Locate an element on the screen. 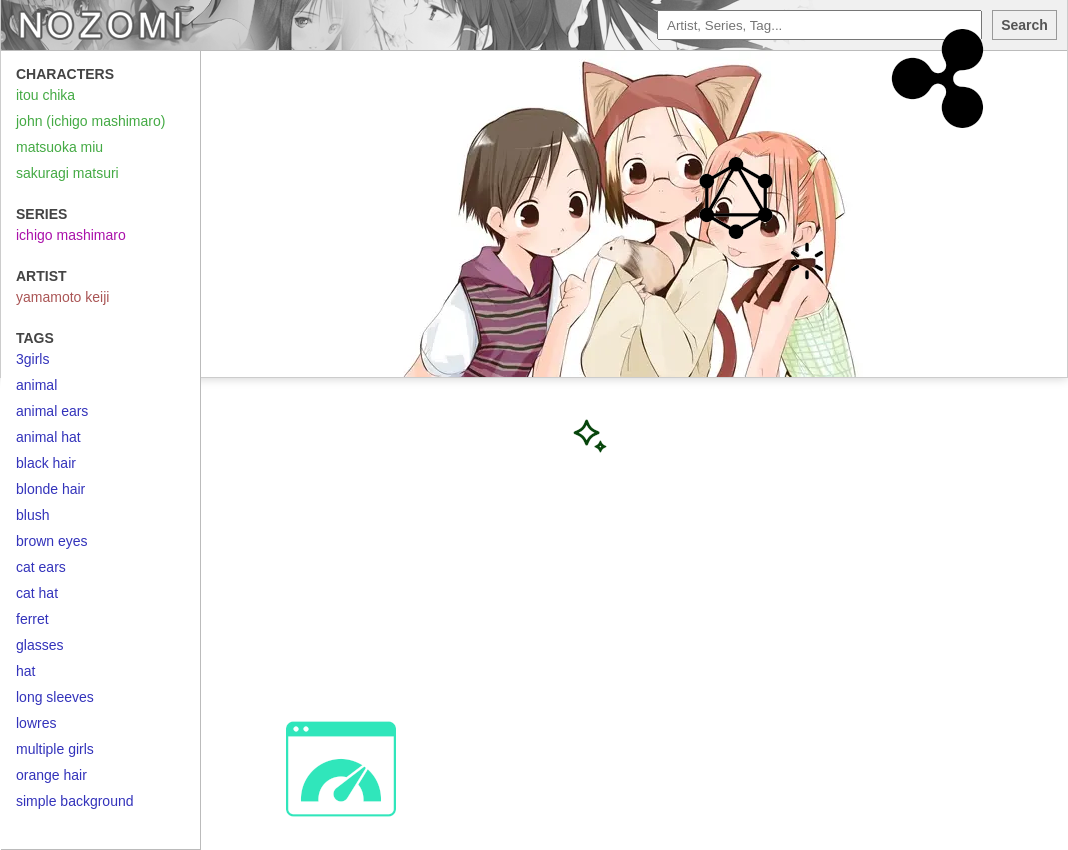 Image resolution: width=1068 pixels, height=850 pixels. loading content in progress is located at coordinates (807, 261).